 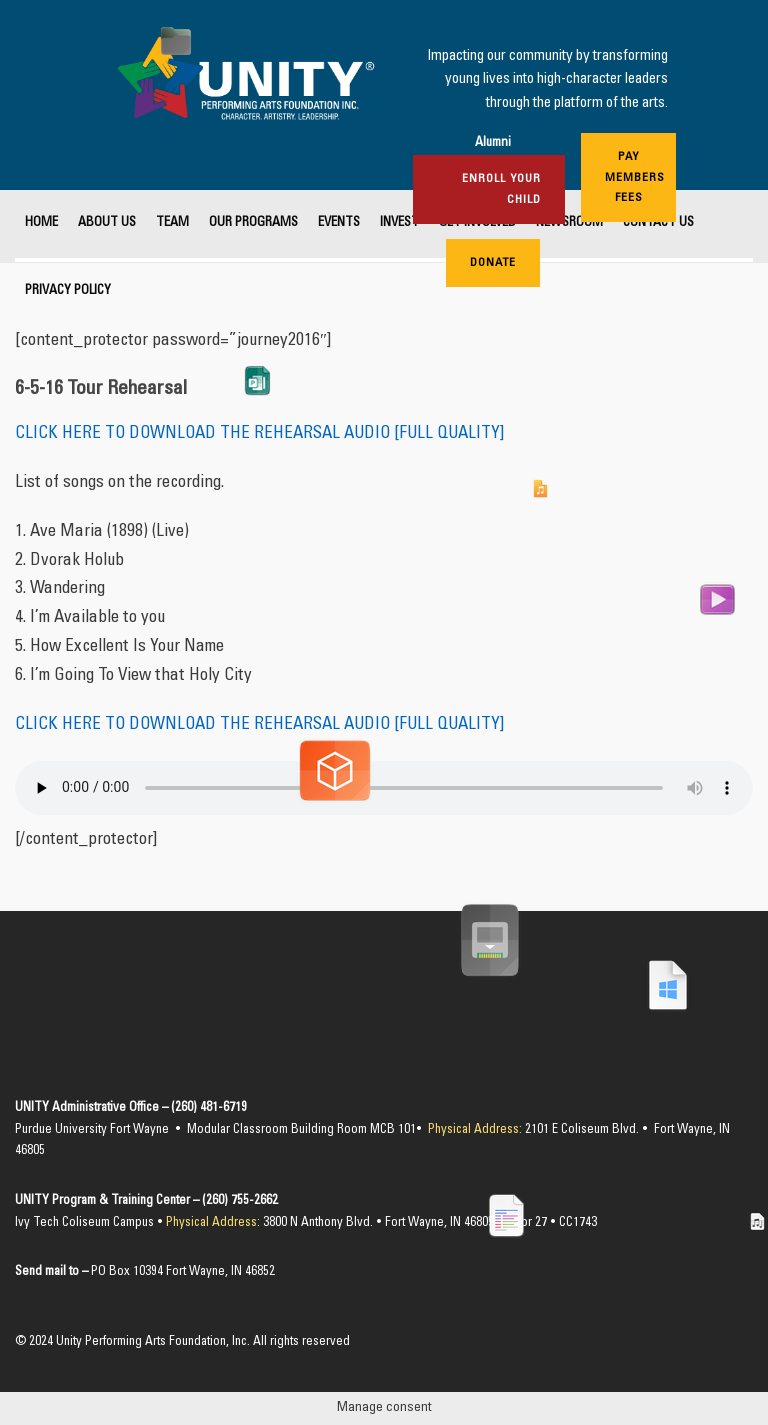 I want to click on a script or code file, so click(x=506, y=1215).